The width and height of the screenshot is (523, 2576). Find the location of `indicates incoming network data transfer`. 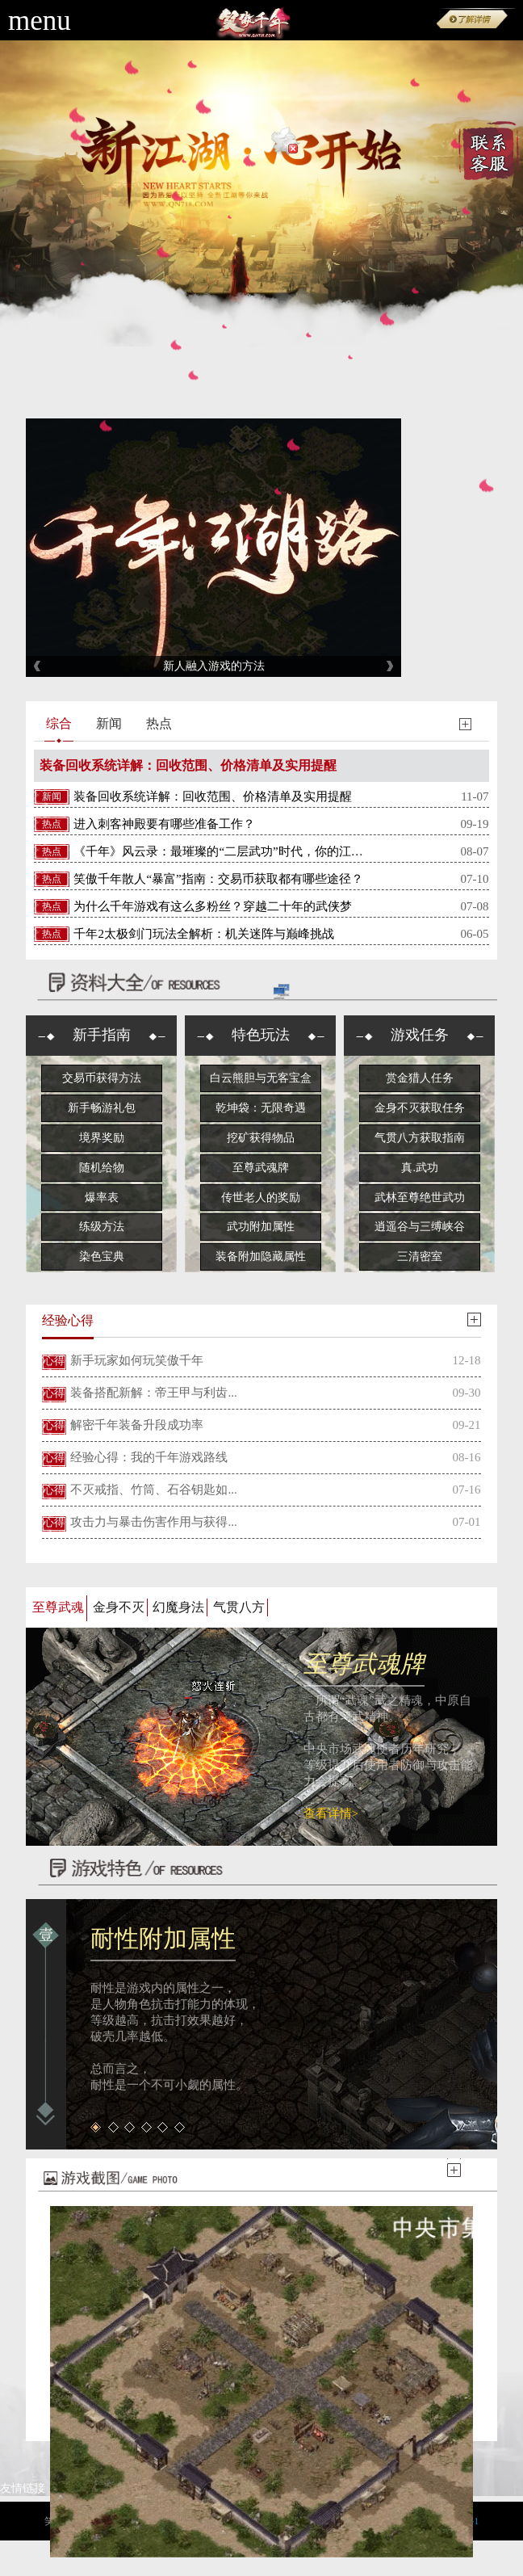

indicates incoming network data transfer is located at coordinates (281, 991).